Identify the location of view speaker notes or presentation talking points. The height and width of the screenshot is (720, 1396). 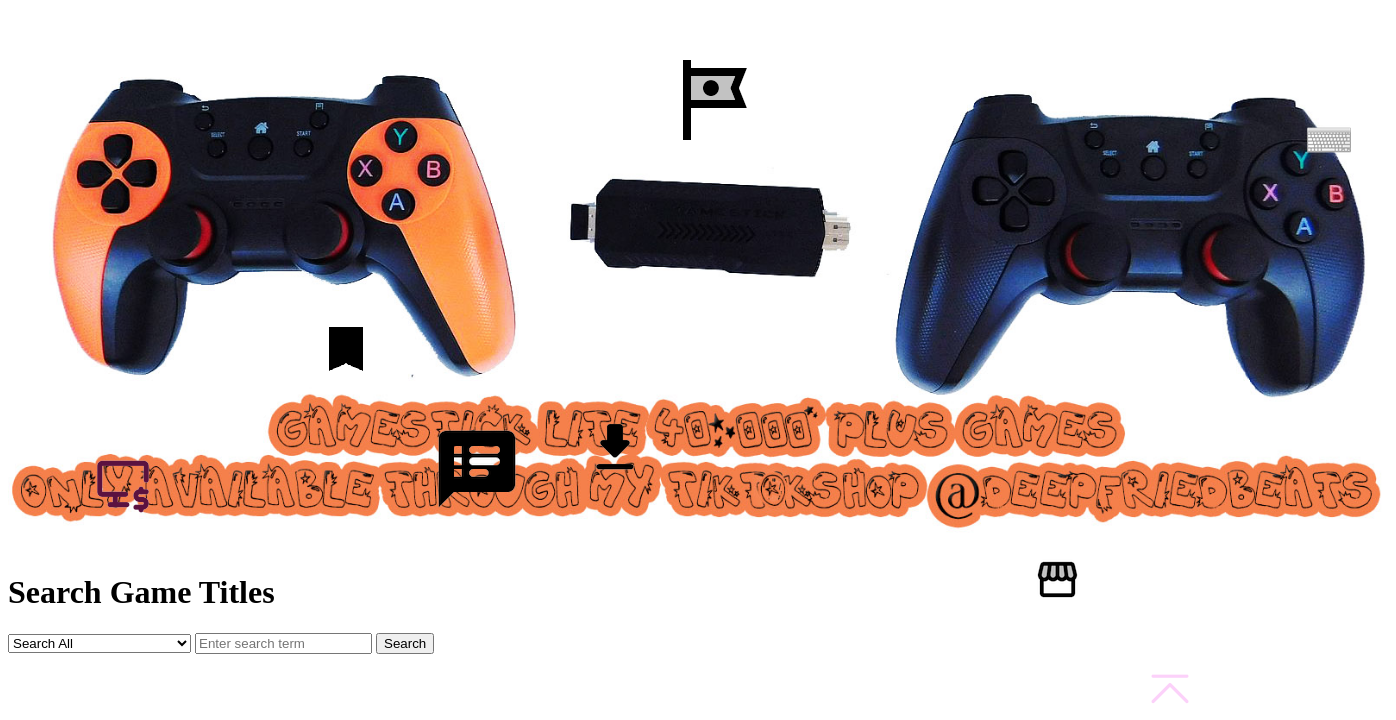
(477, 469).